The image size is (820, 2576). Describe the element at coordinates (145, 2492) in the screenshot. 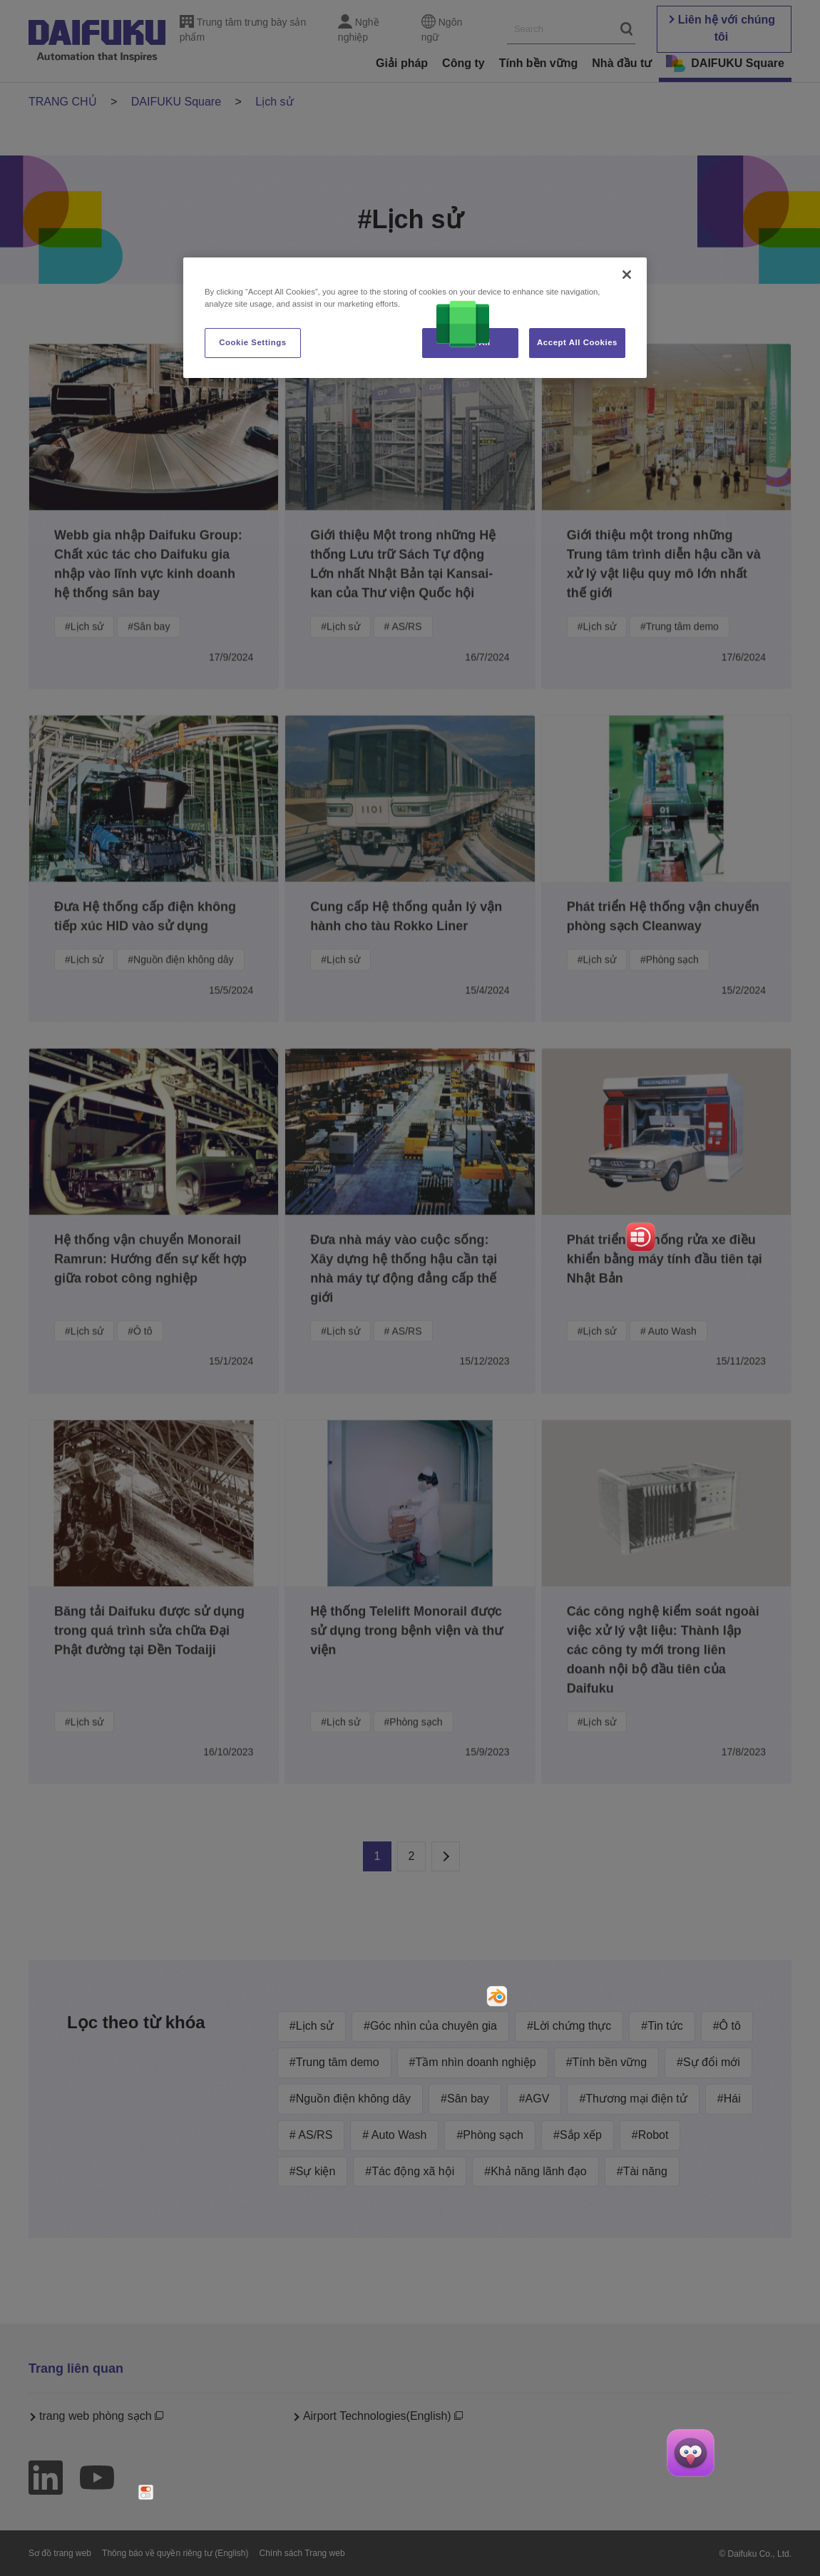

I see `open gnome tweaks to customize system settings` at that location.